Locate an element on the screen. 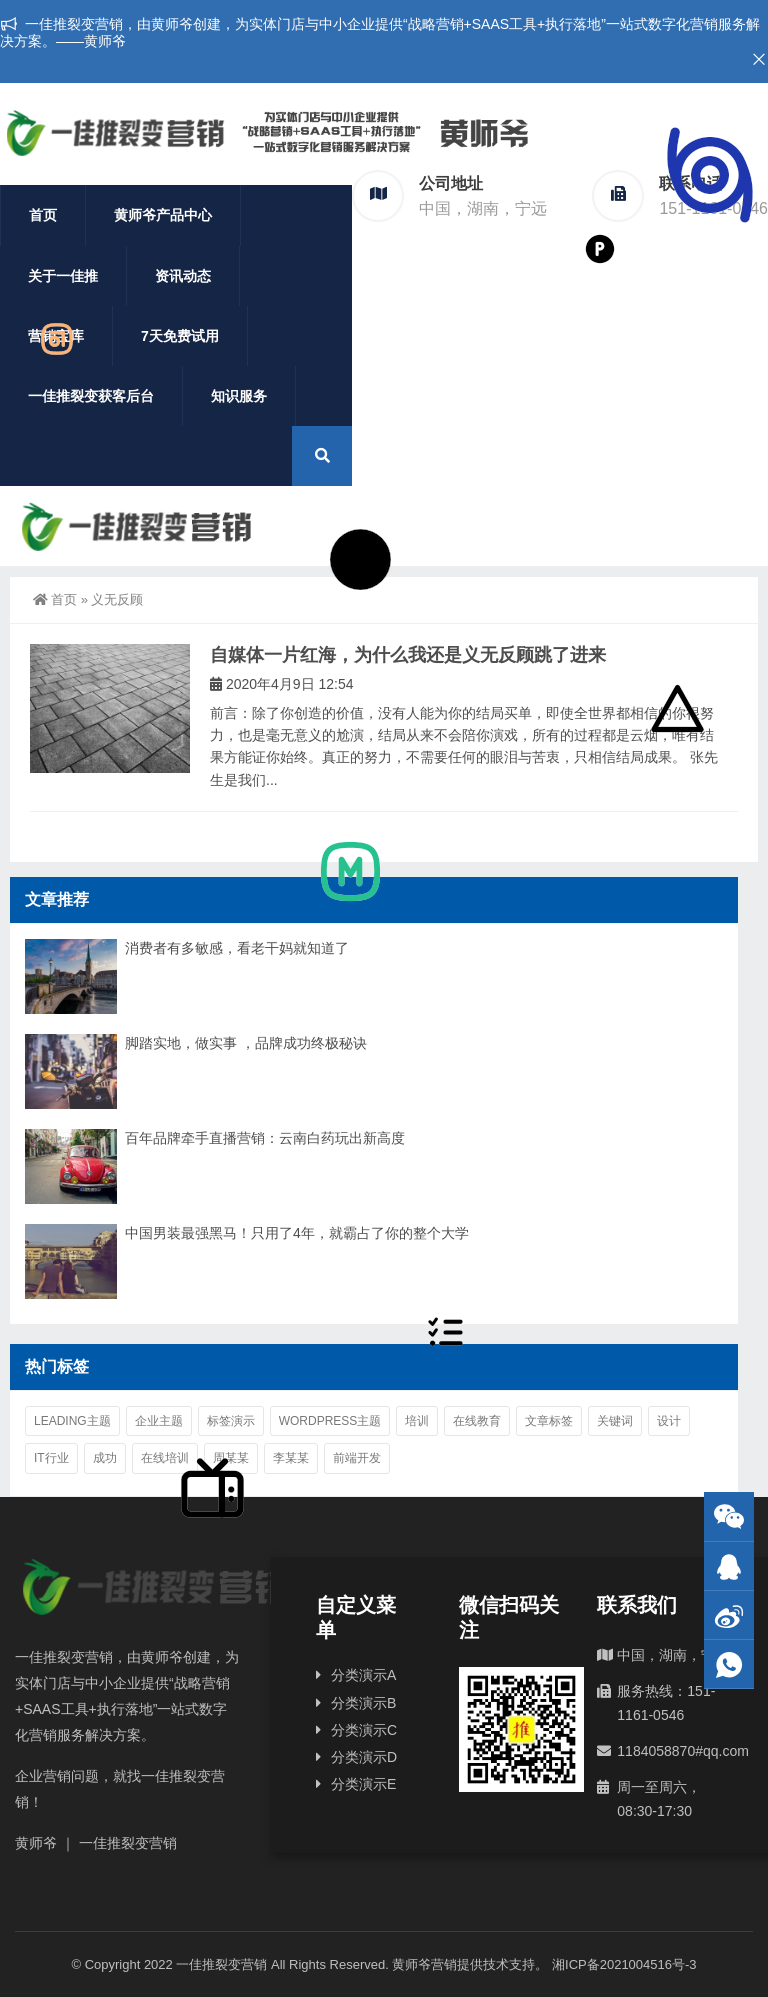  indicates parking available or parking location is located at coordinates (600, 249).